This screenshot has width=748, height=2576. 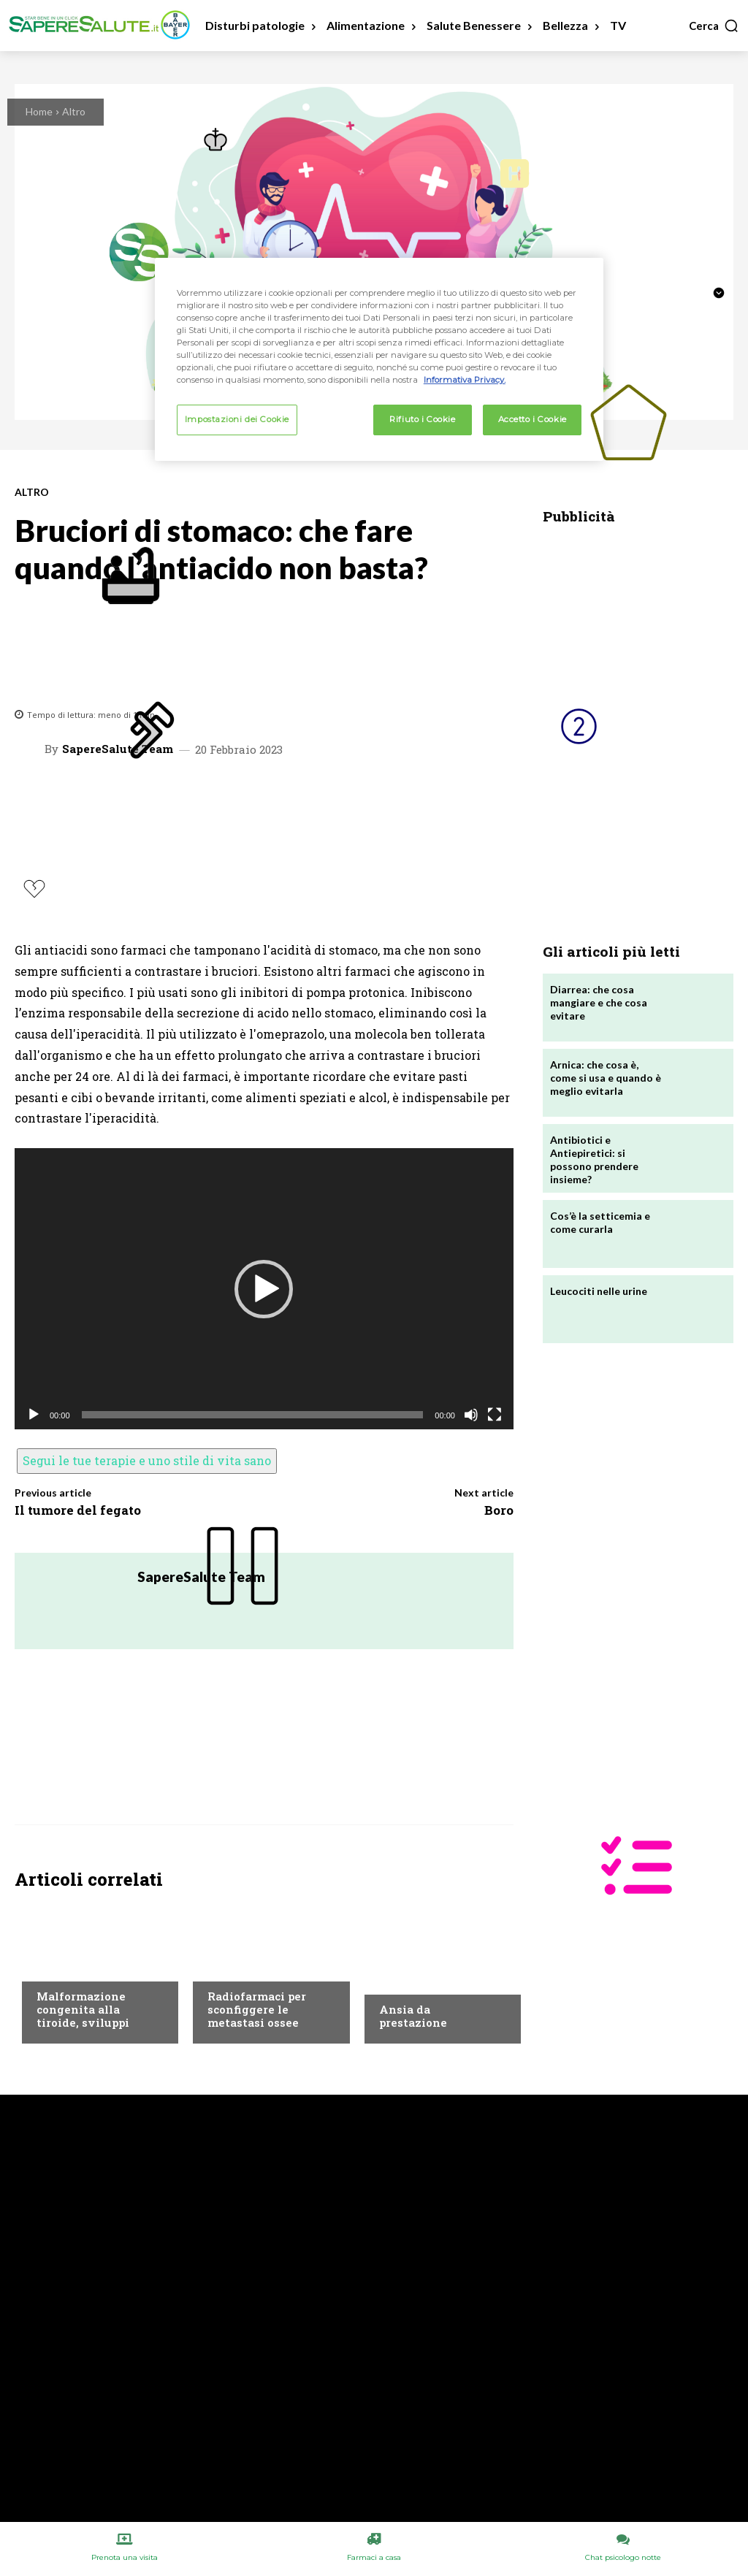 What do you see at coordinates (34, 888) in the screenshot?
I see `unlike or remove from favorites` at bounding box center [34, 888].